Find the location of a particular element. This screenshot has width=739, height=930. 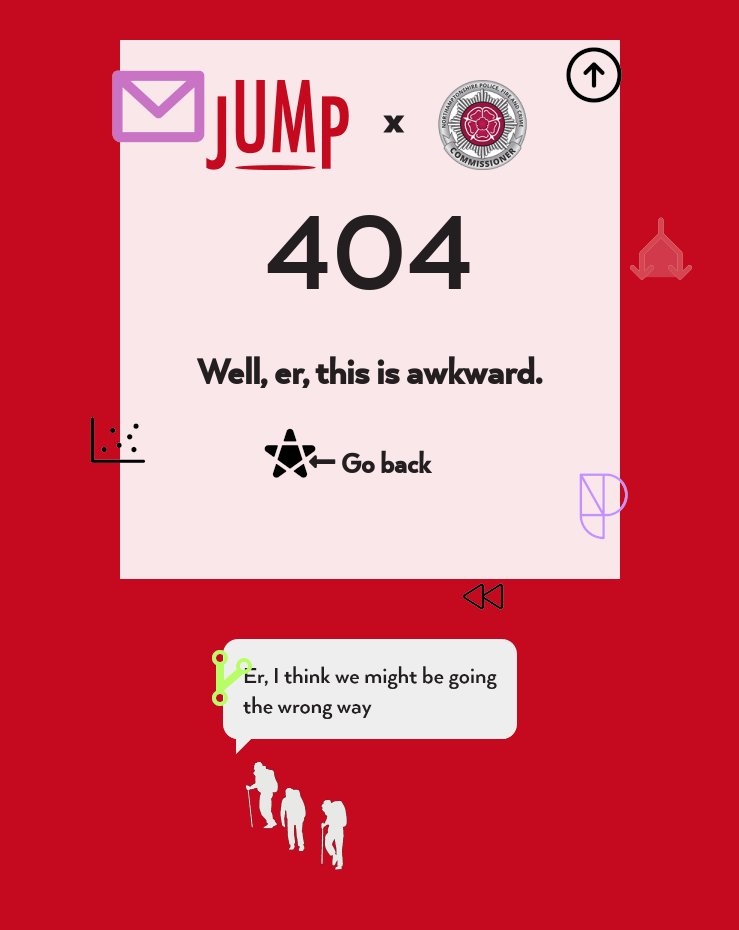

indicates occult or mystical category is located at coordinates (290, 456).